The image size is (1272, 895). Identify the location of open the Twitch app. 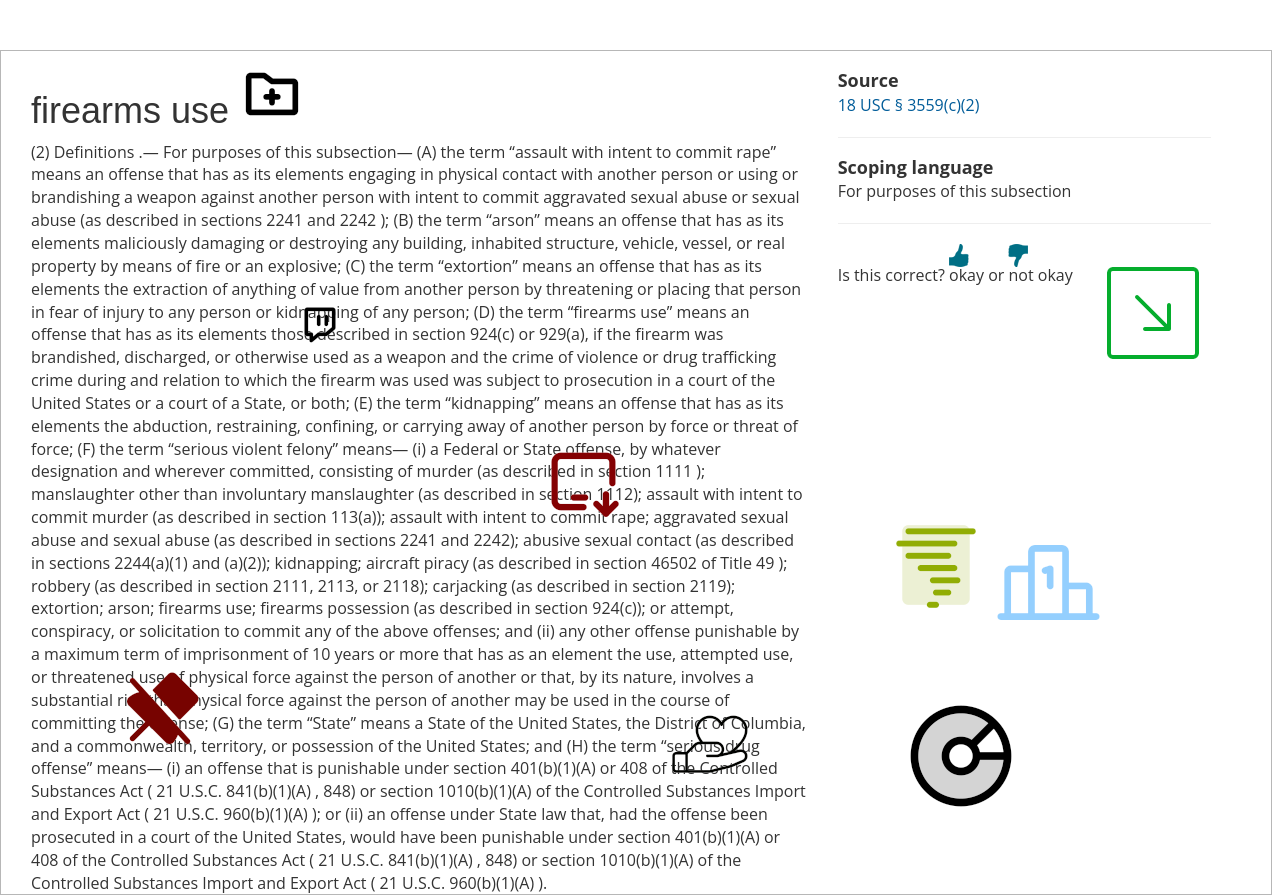
(320, 323).